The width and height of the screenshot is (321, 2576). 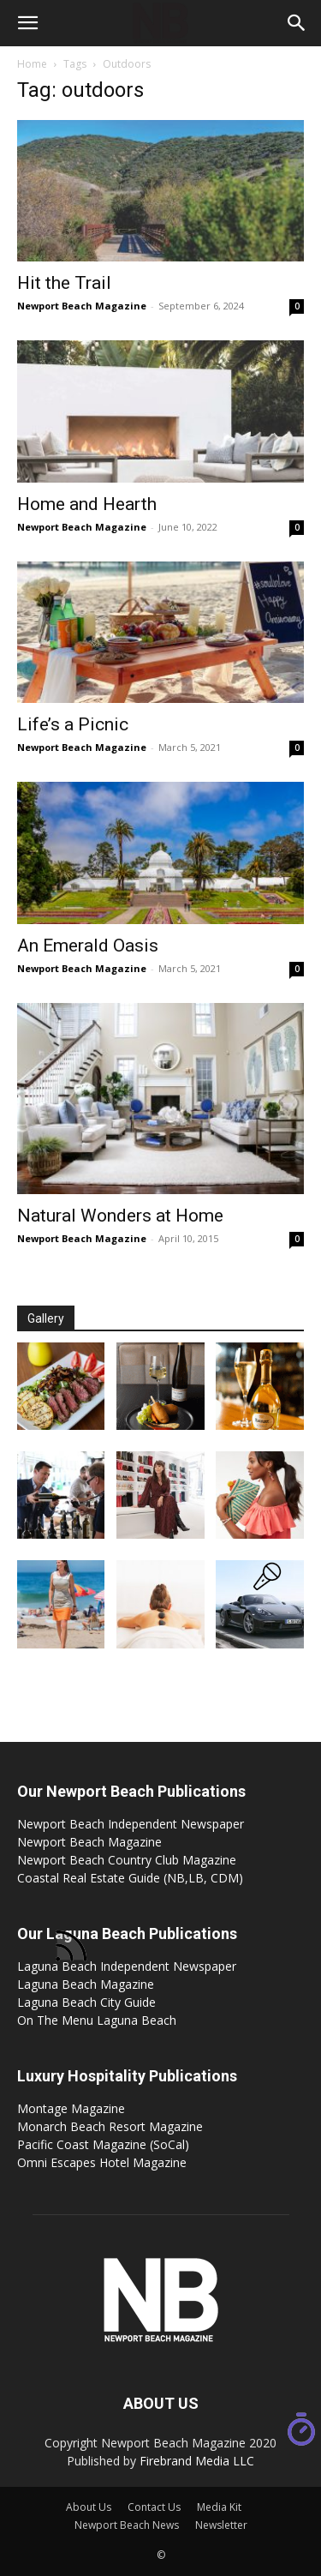 I want to click on access voice recording or audio input, so click(x=266, y=1576).